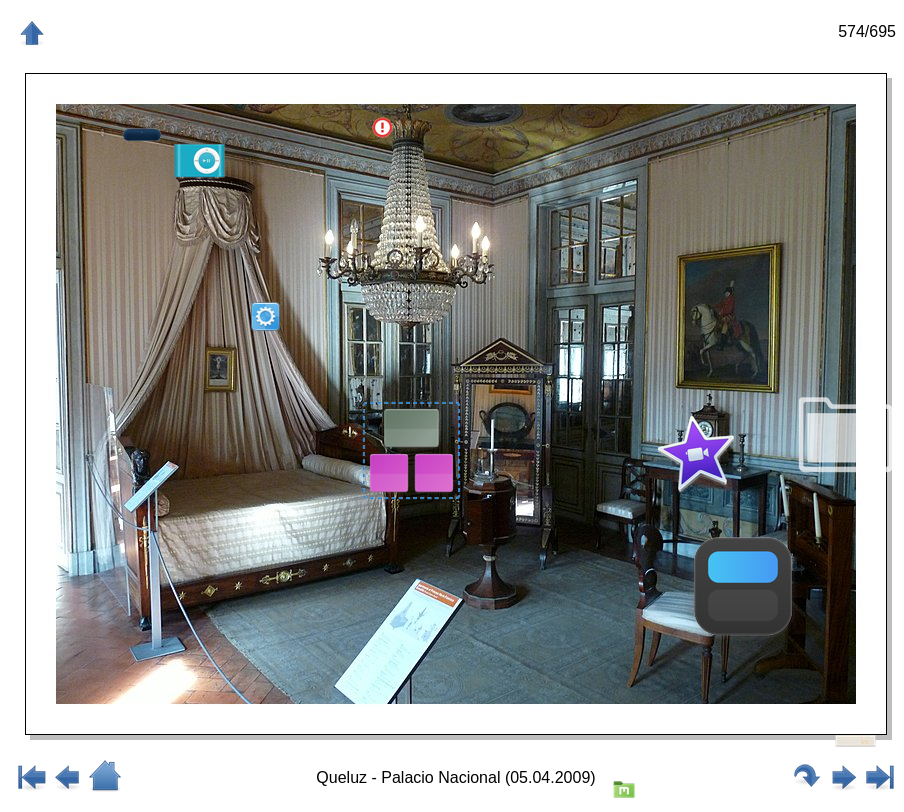  What do you see at coordinates (199, 151) in the screenshot?
I see `iPod shuffle device connected` at bounding box center [199, 151].